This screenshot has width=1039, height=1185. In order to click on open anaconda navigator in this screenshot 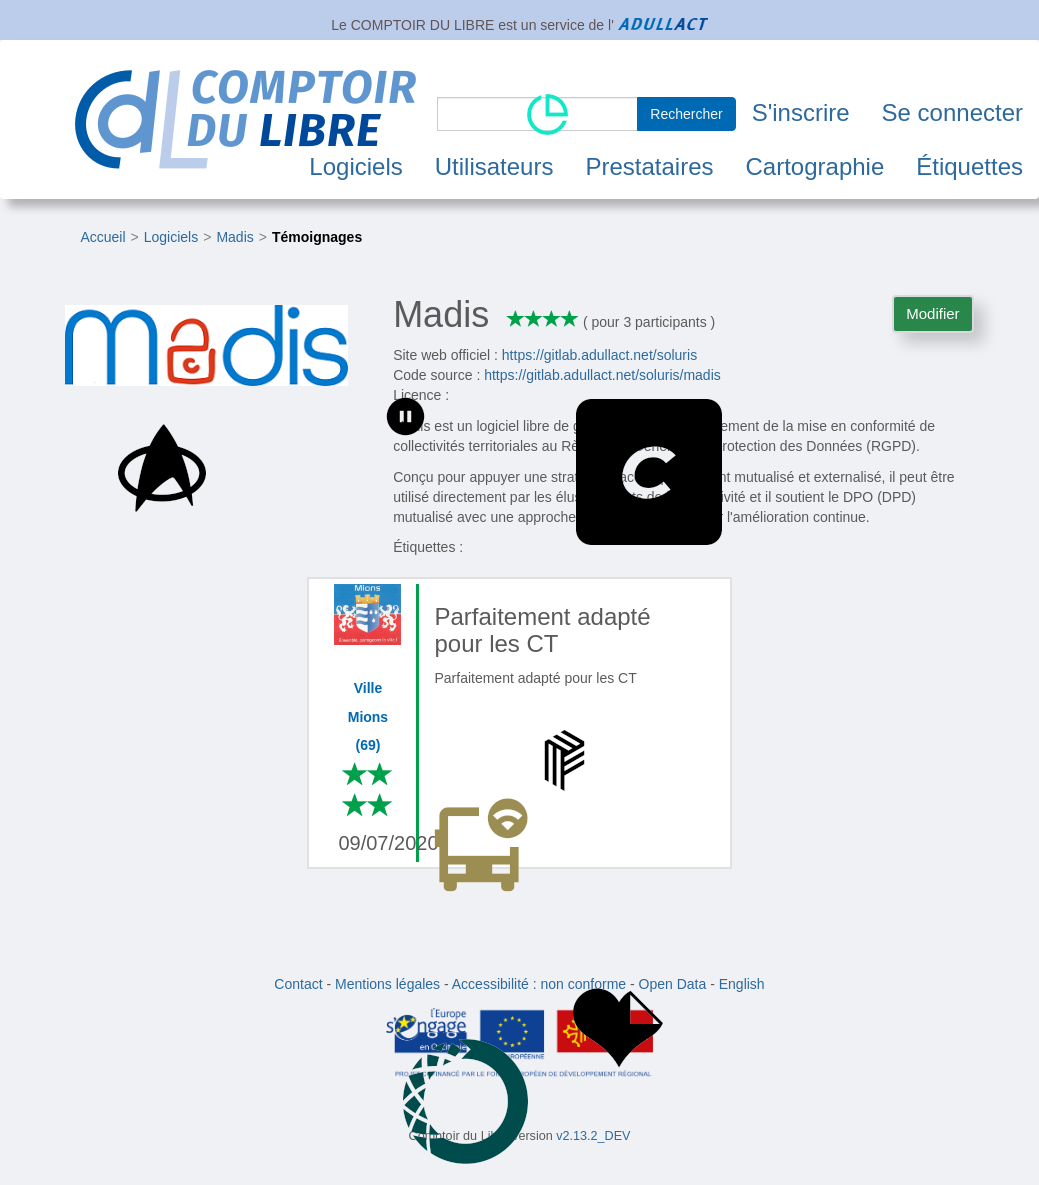, I will do `click(465, 1101)`.